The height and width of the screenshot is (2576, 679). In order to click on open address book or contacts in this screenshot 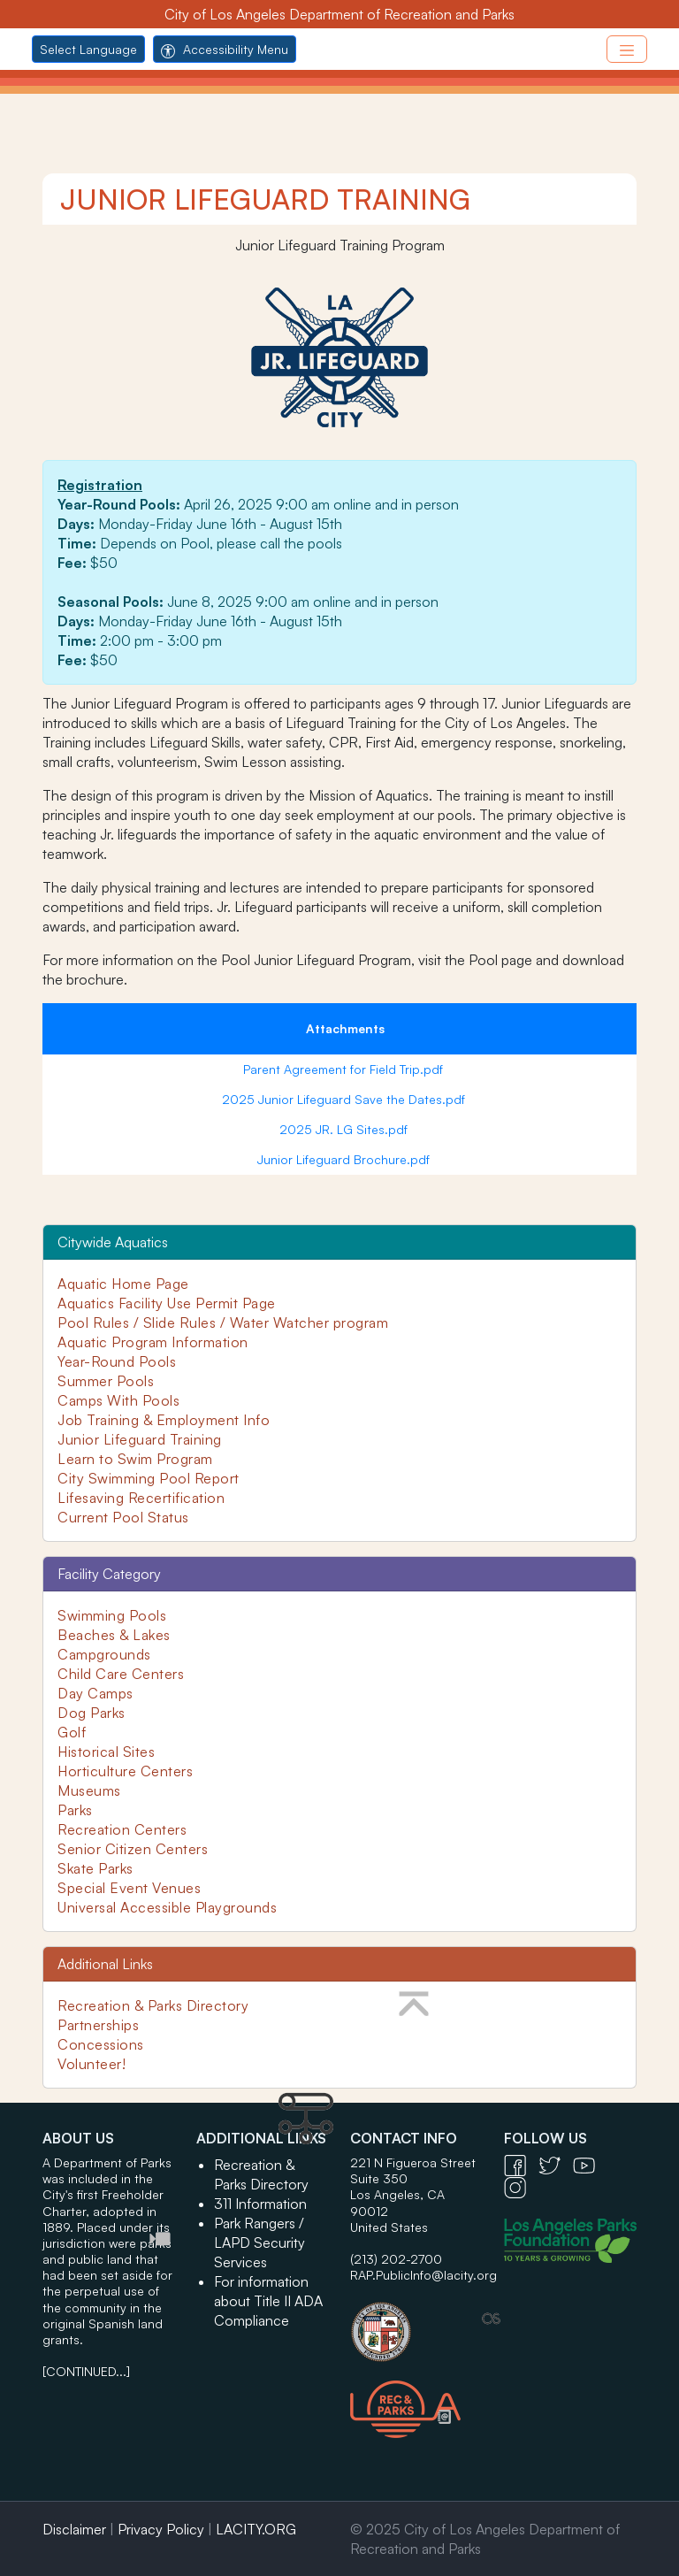, I will do `click(445, 2416)`.